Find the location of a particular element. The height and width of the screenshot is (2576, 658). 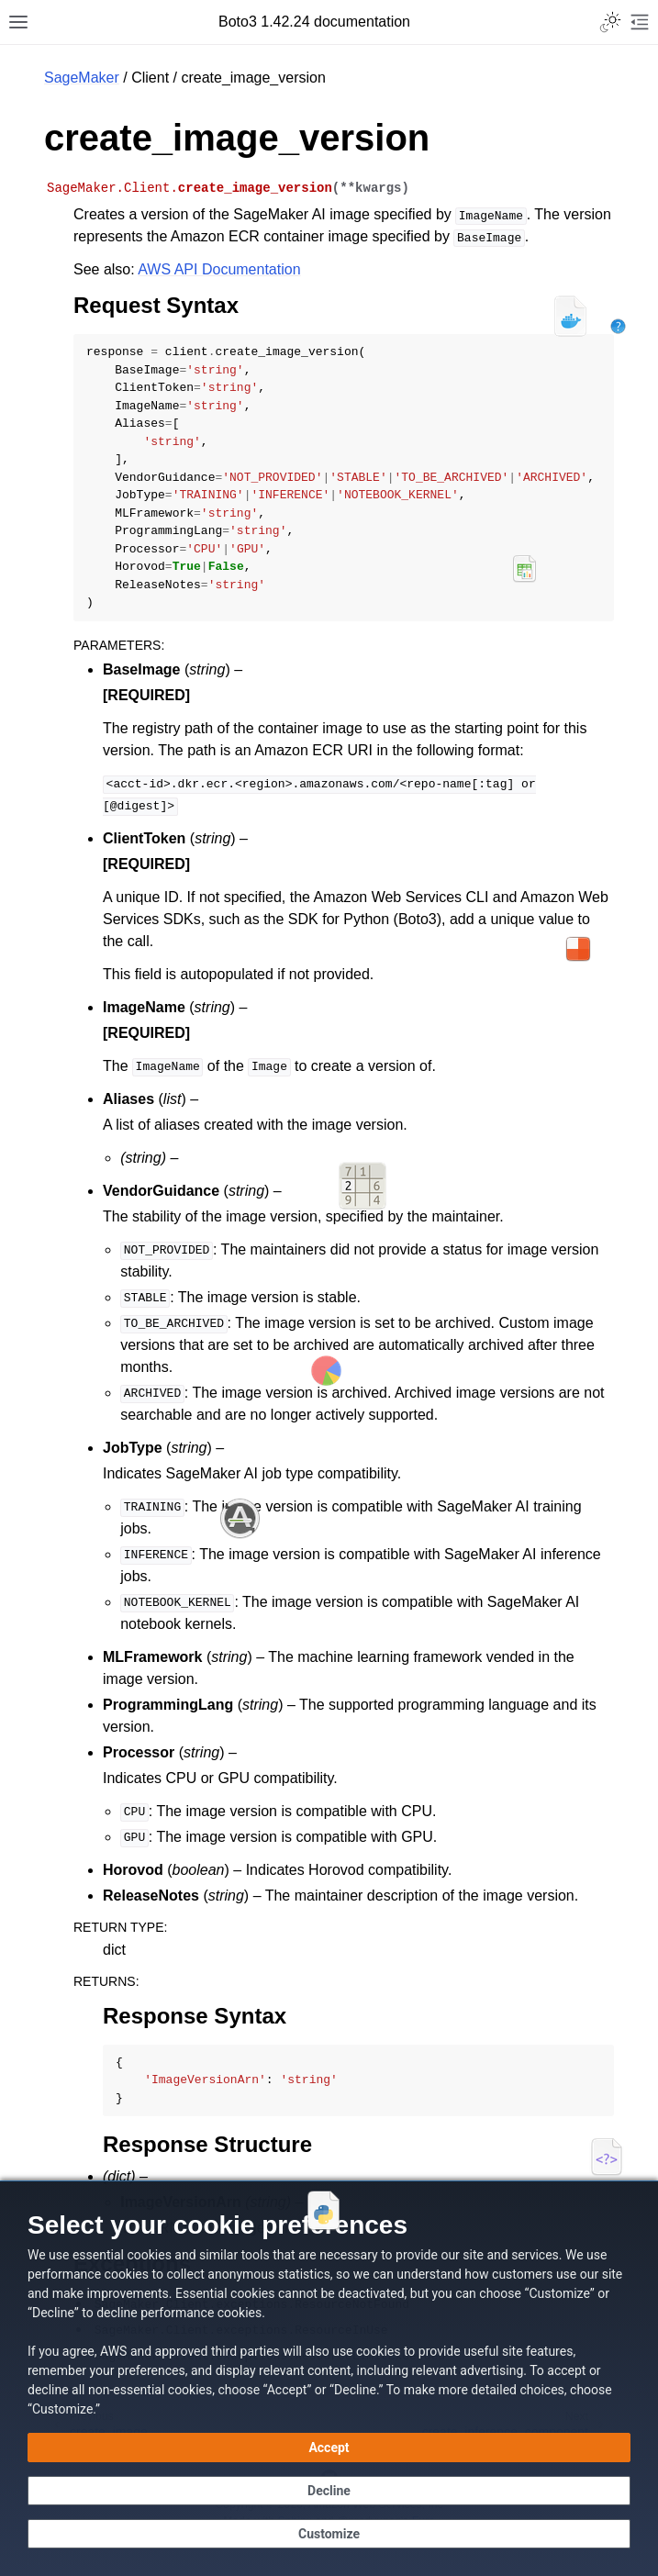

launch the sudoku puzzle game is located at coordinates (362, 1186).